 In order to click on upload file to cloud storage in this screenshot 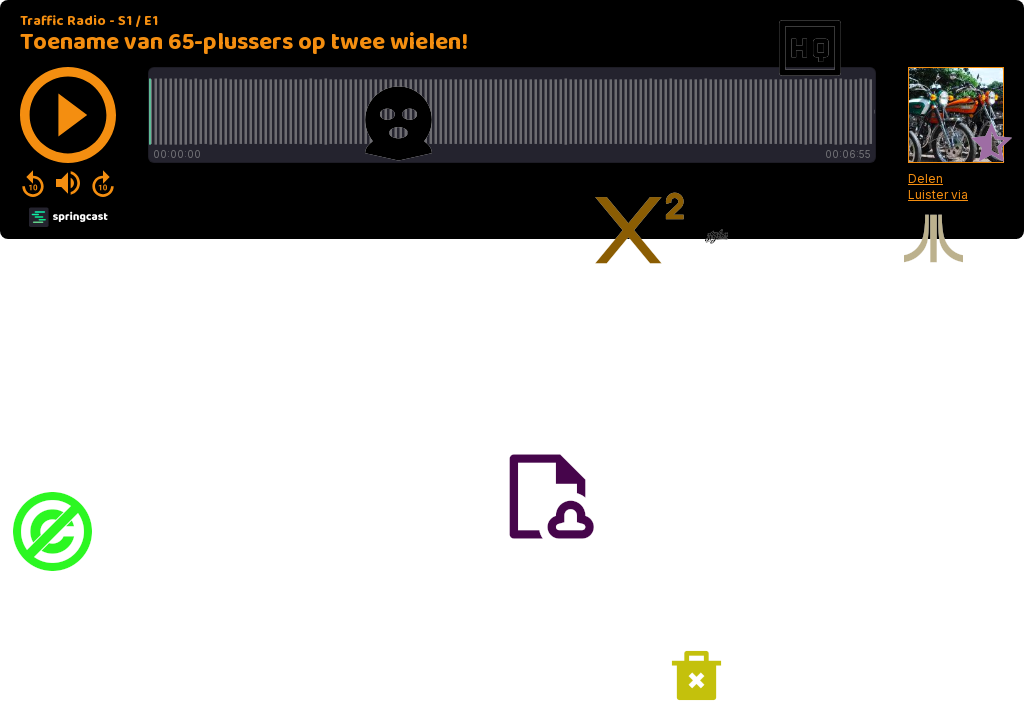, I will do `click(547, 496)`.